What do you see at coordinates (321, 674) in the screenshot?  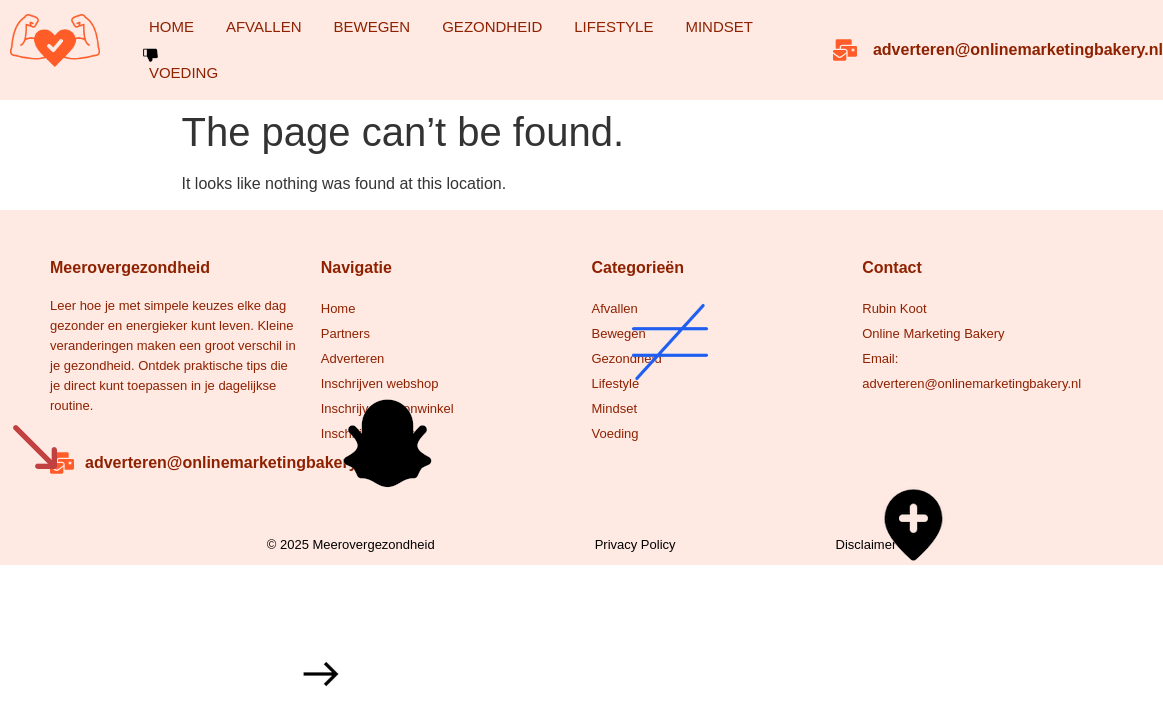 I see `navigate to the next item or screen` at bounding box center [321, 674].